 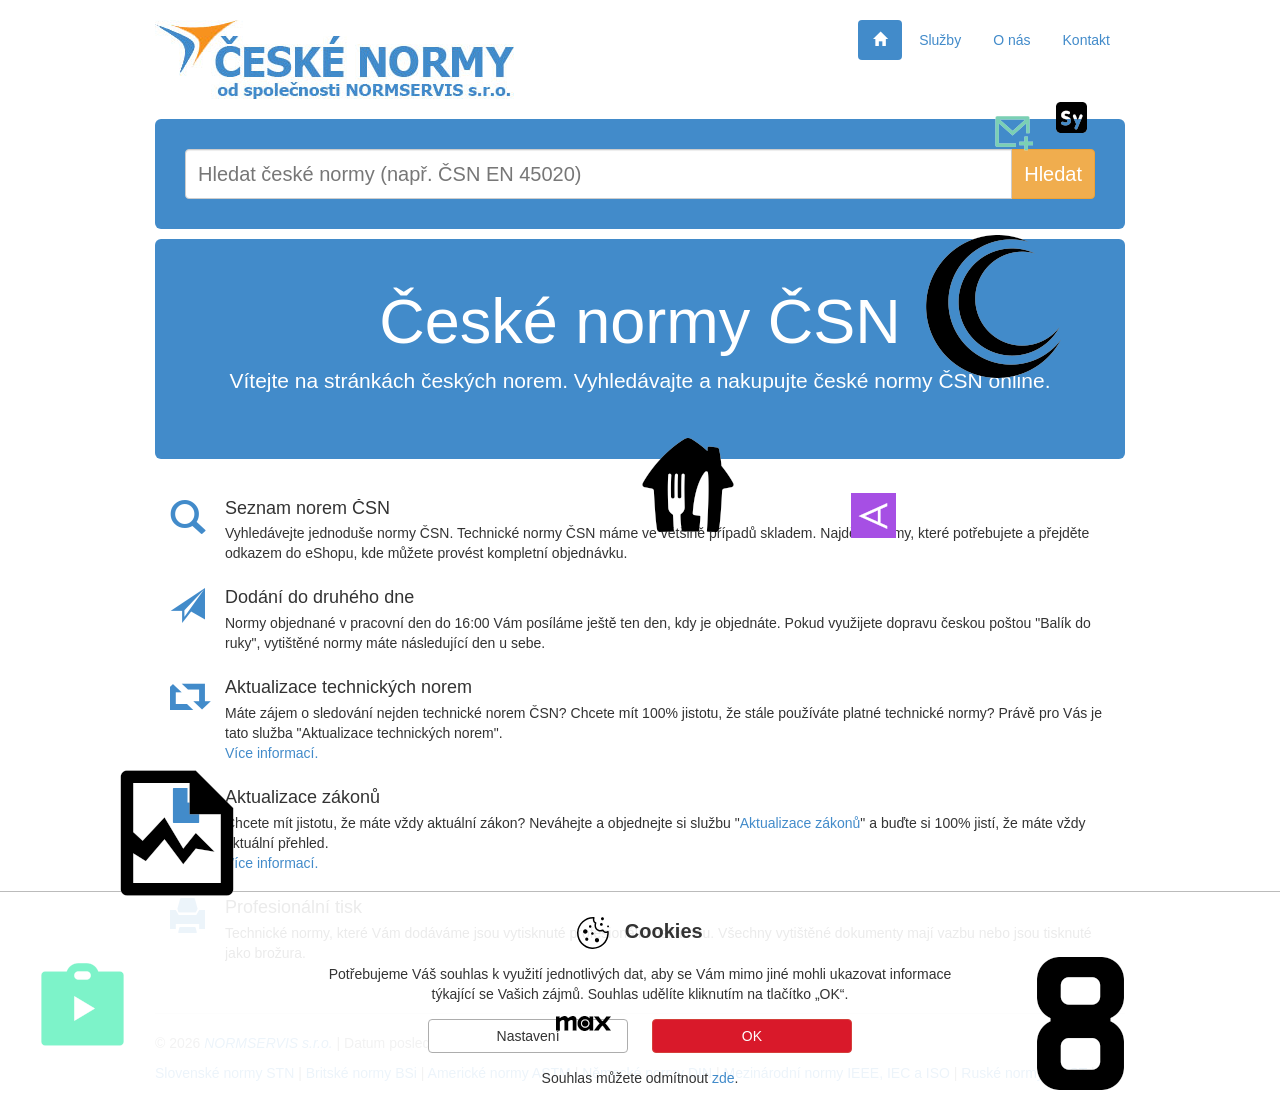 I want to click on compose a new email, so click(x=1012, y=131).